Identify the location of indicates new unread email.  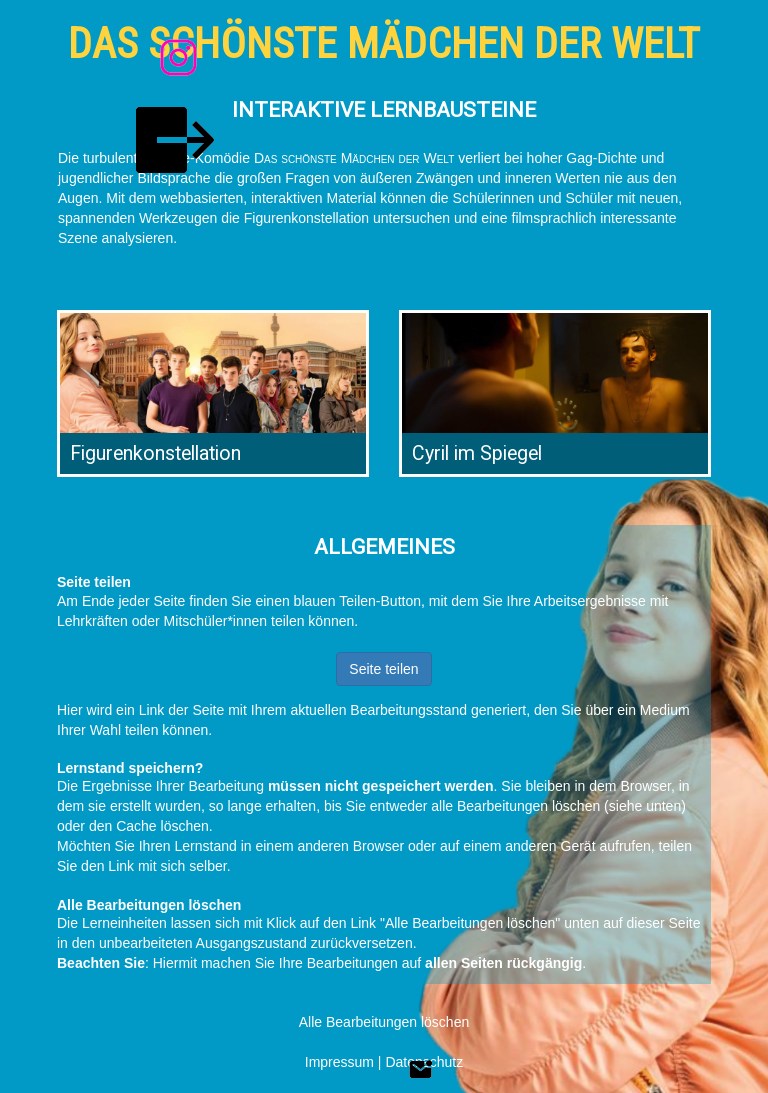
(420, 1069).